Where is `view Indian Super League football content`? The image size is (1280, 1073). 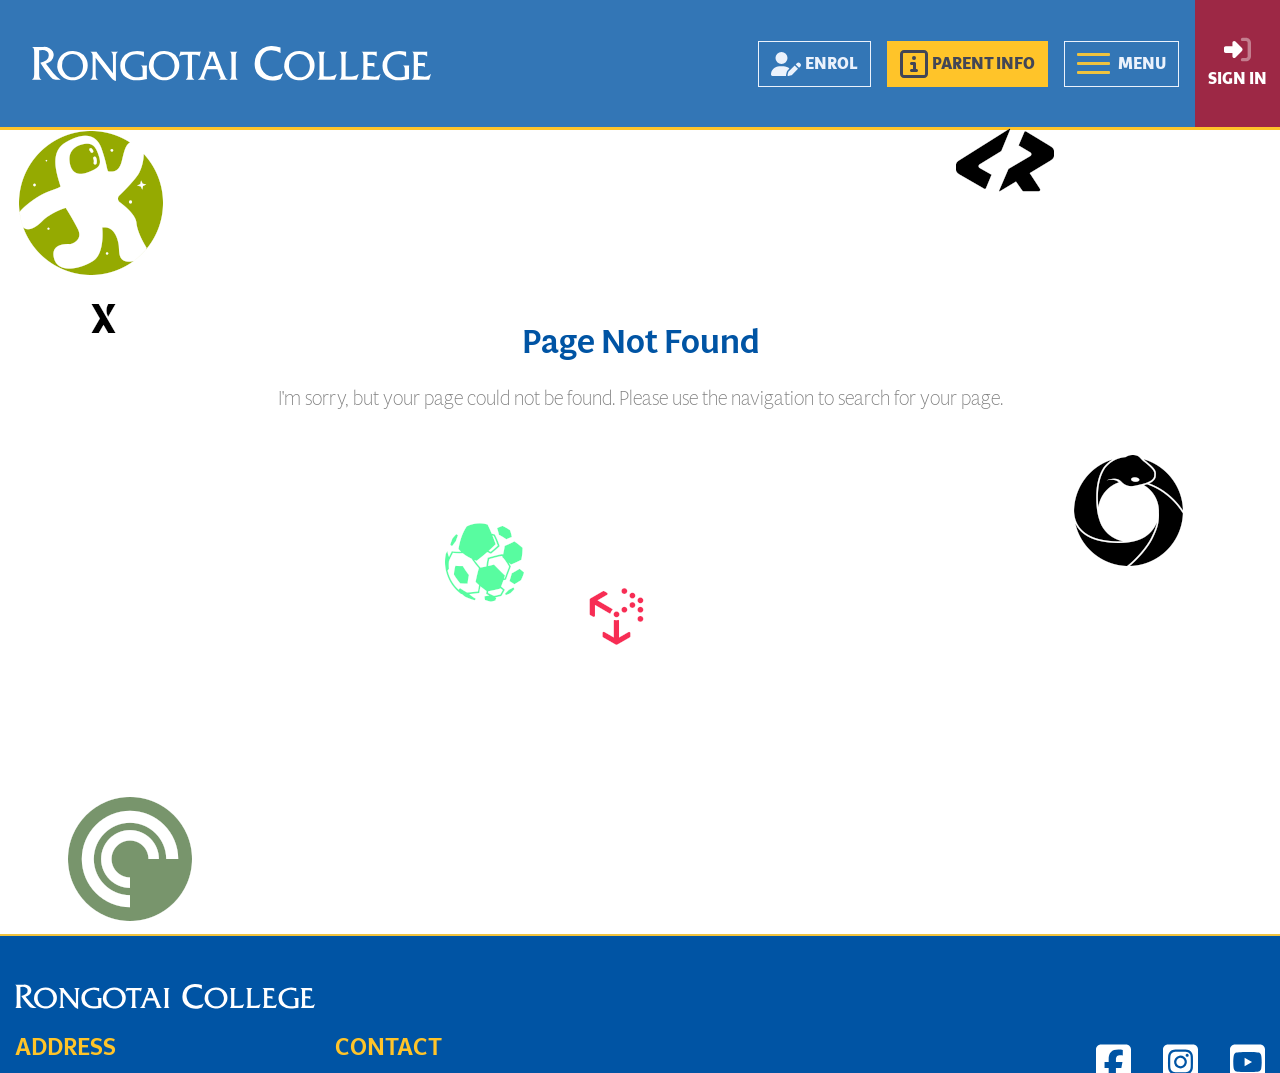 view Indian Super League football content is located at coordinates (484, 562).